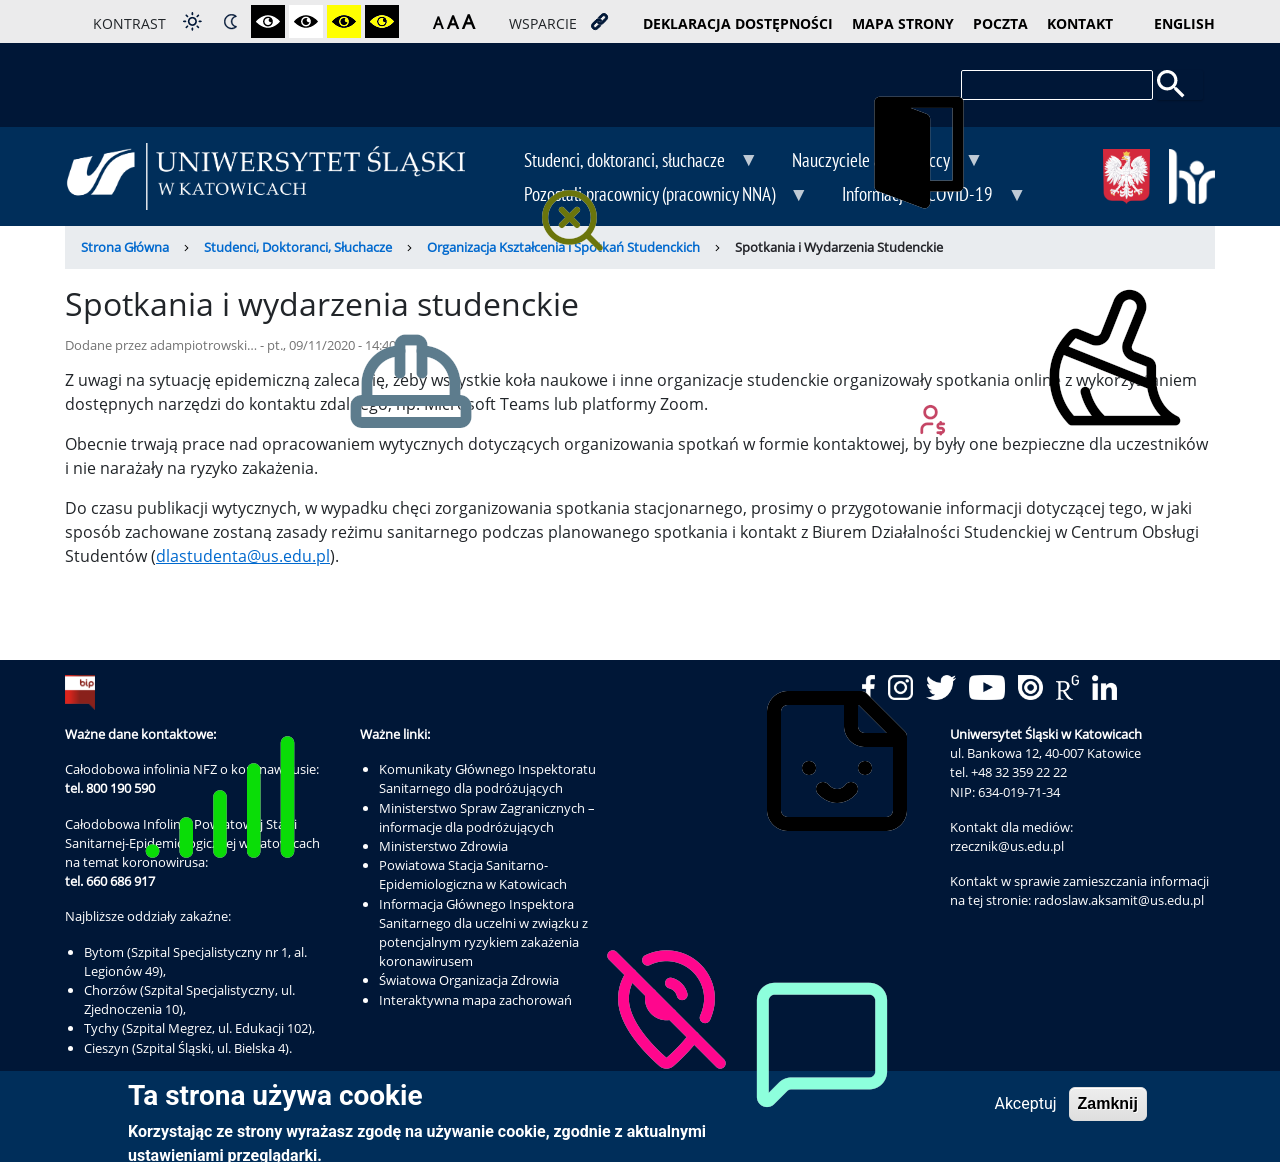 The image size is (1280, 1162). What do you see at coordinates (919, 147) in the screenshot?
I see `switch to dual-screen or split-view mode` at bounding box center [919, 147].